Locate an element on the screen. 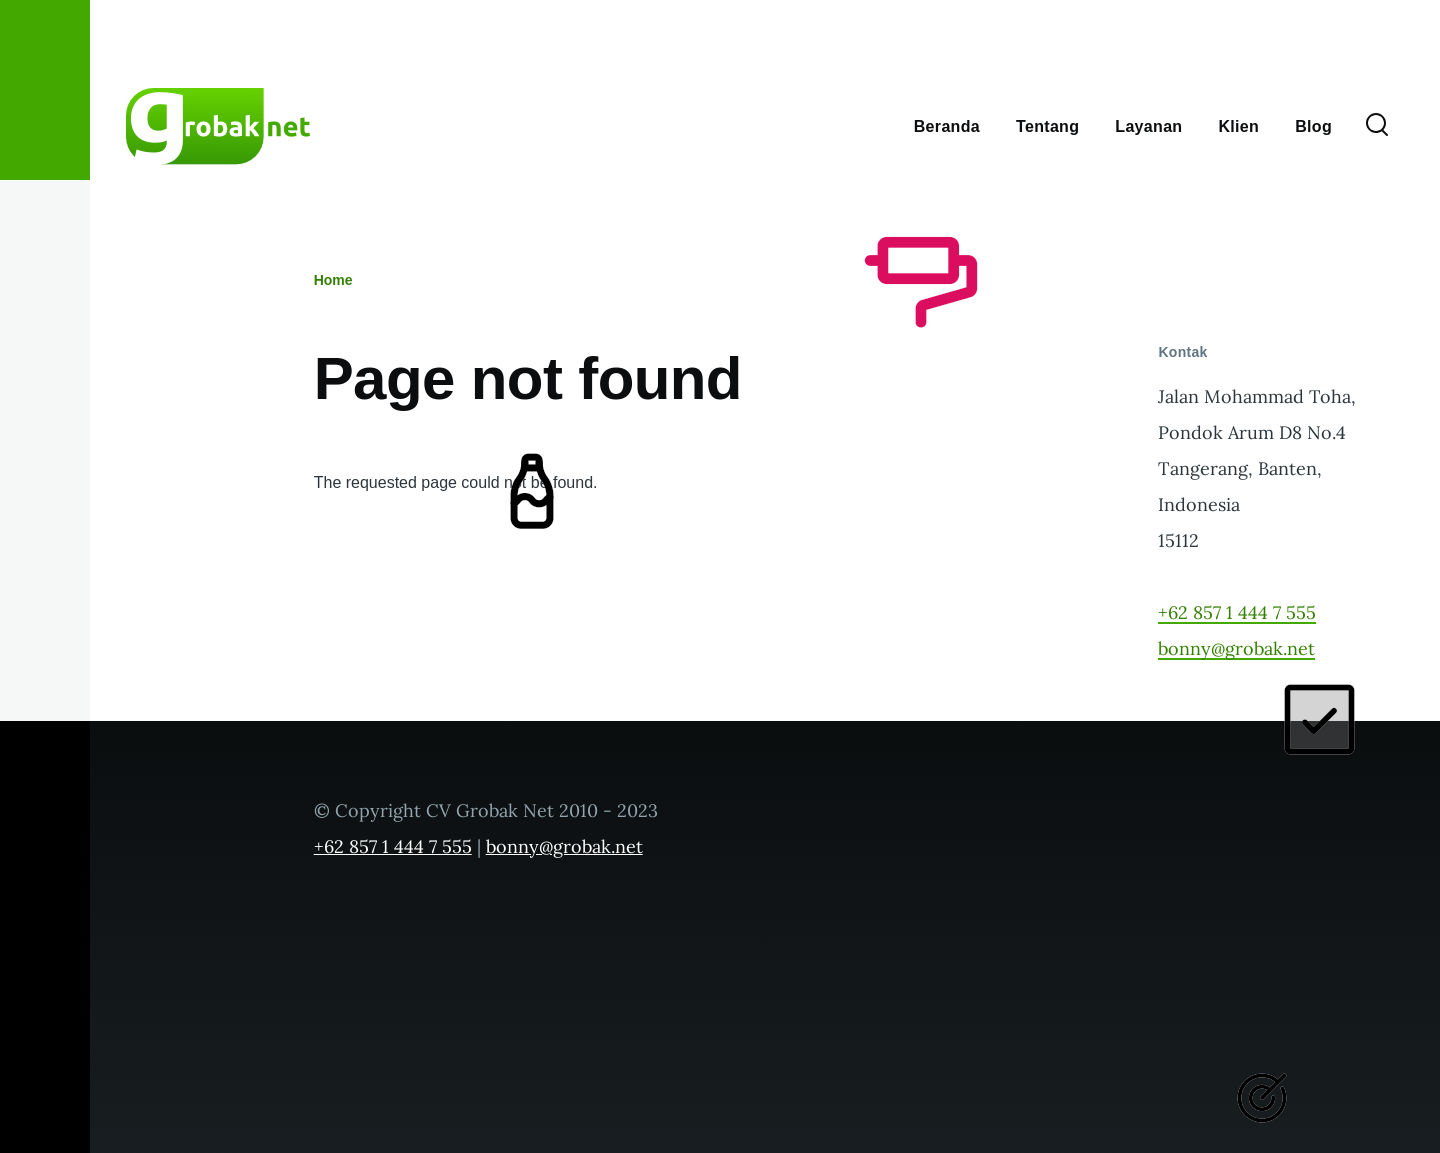  view beverage or drink options is located at coordinates (532, 493).